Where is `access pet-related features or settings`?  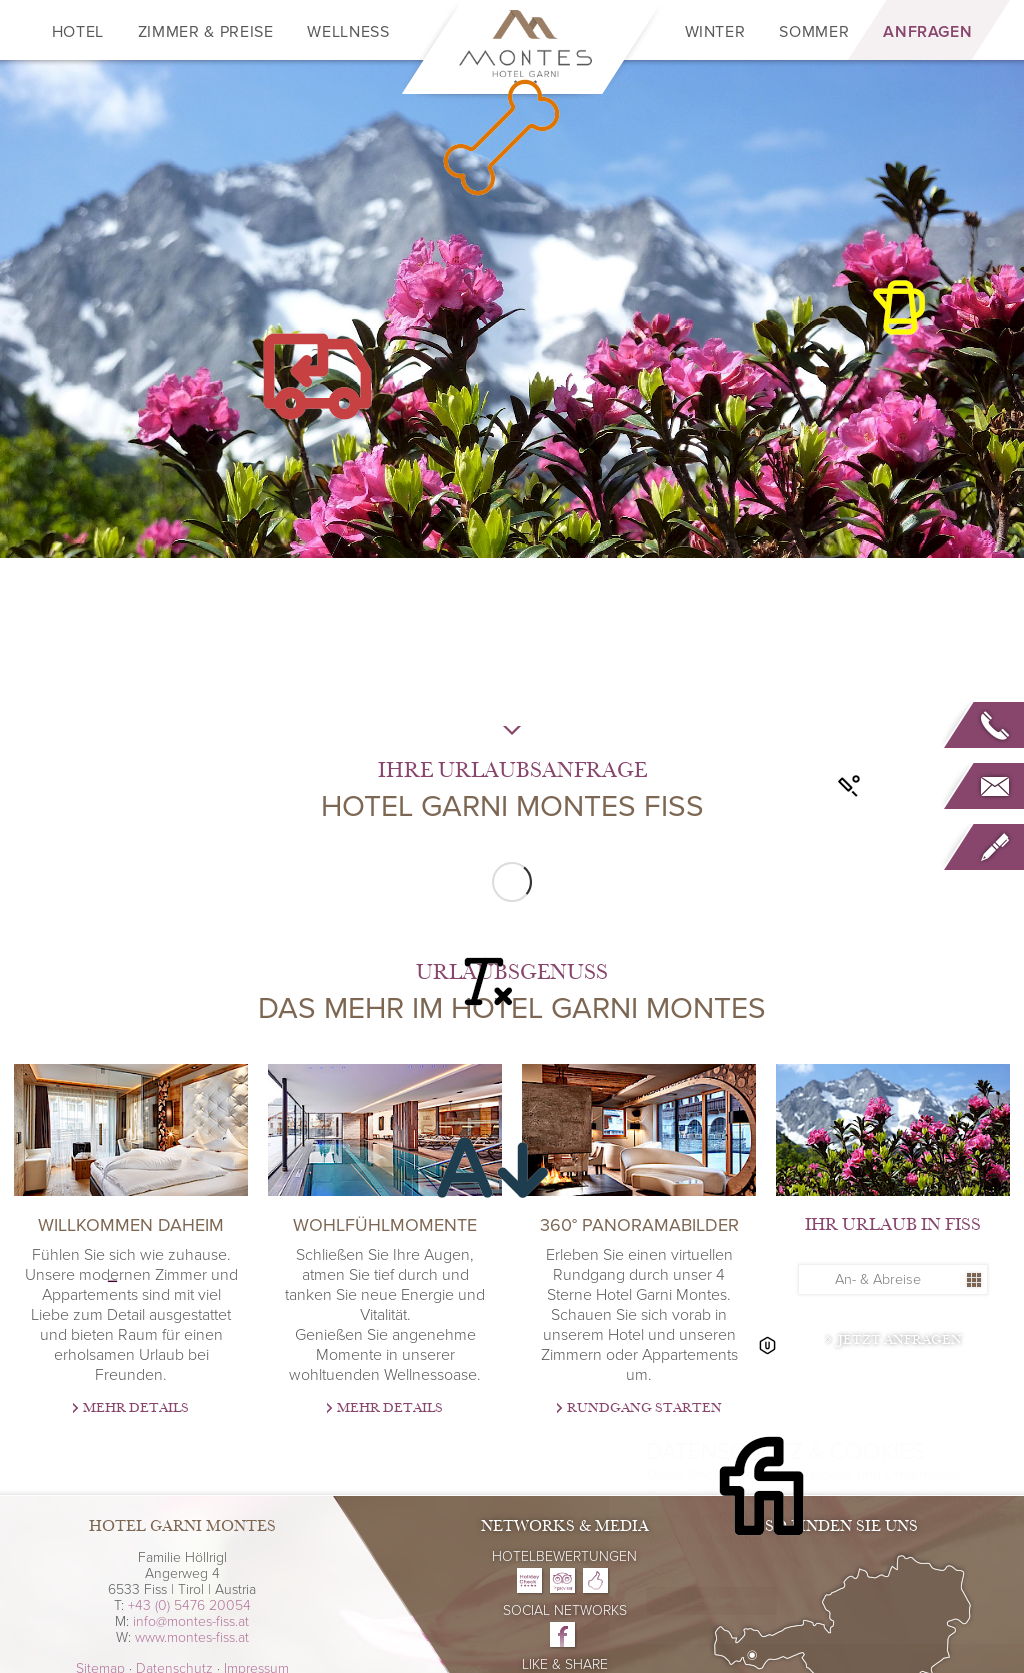 access pet-related features or settings is located at coordinates (501, 137).